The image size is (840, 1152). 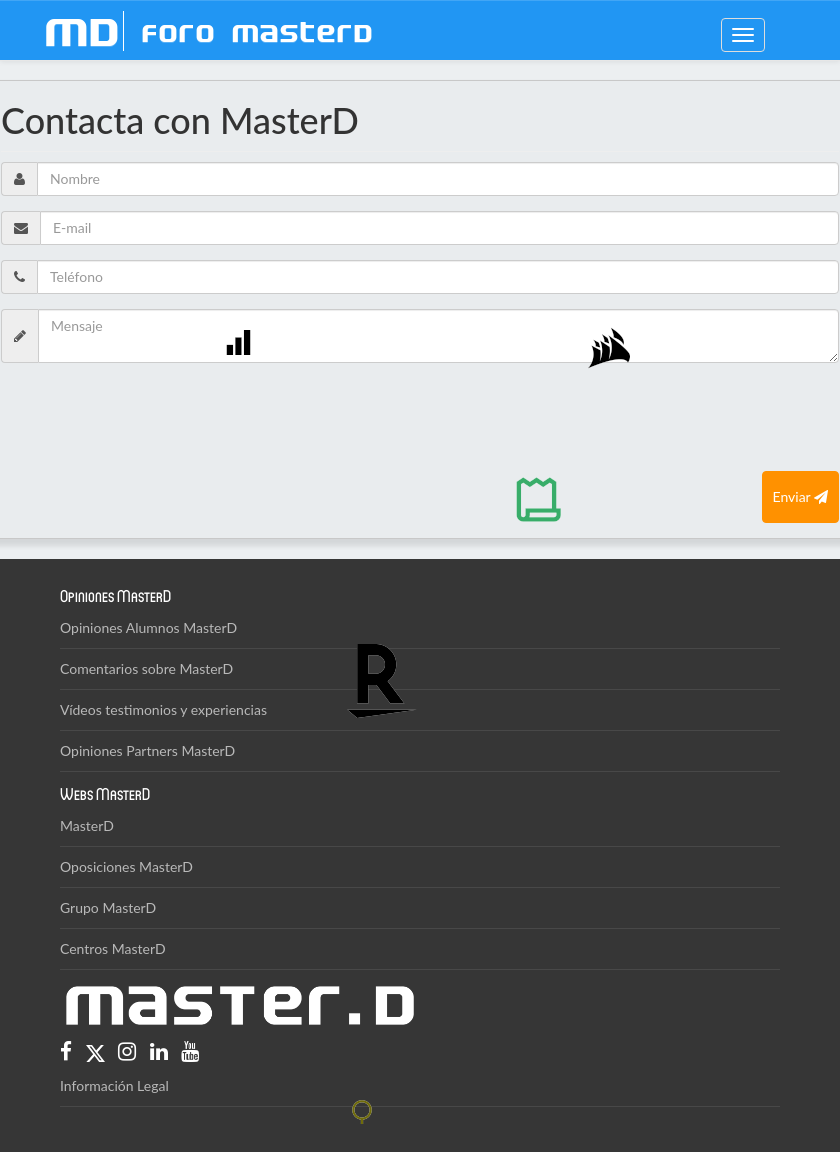 What do you see at coordinates (238, 342) in the screenshot?
I see `open bookmeter app` at bounding box center [238, 342].